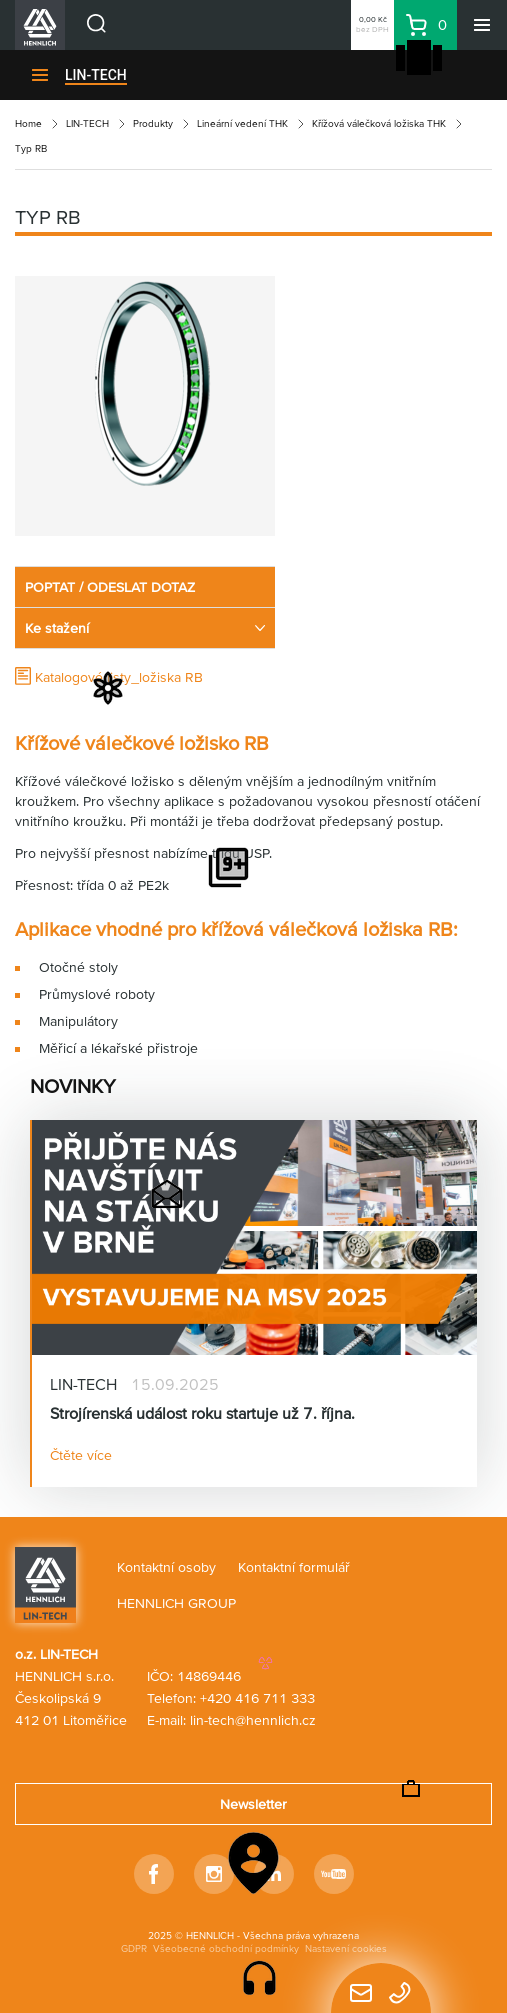  I want to click on apply a vintage or retro photo filter, so click(108, 688).